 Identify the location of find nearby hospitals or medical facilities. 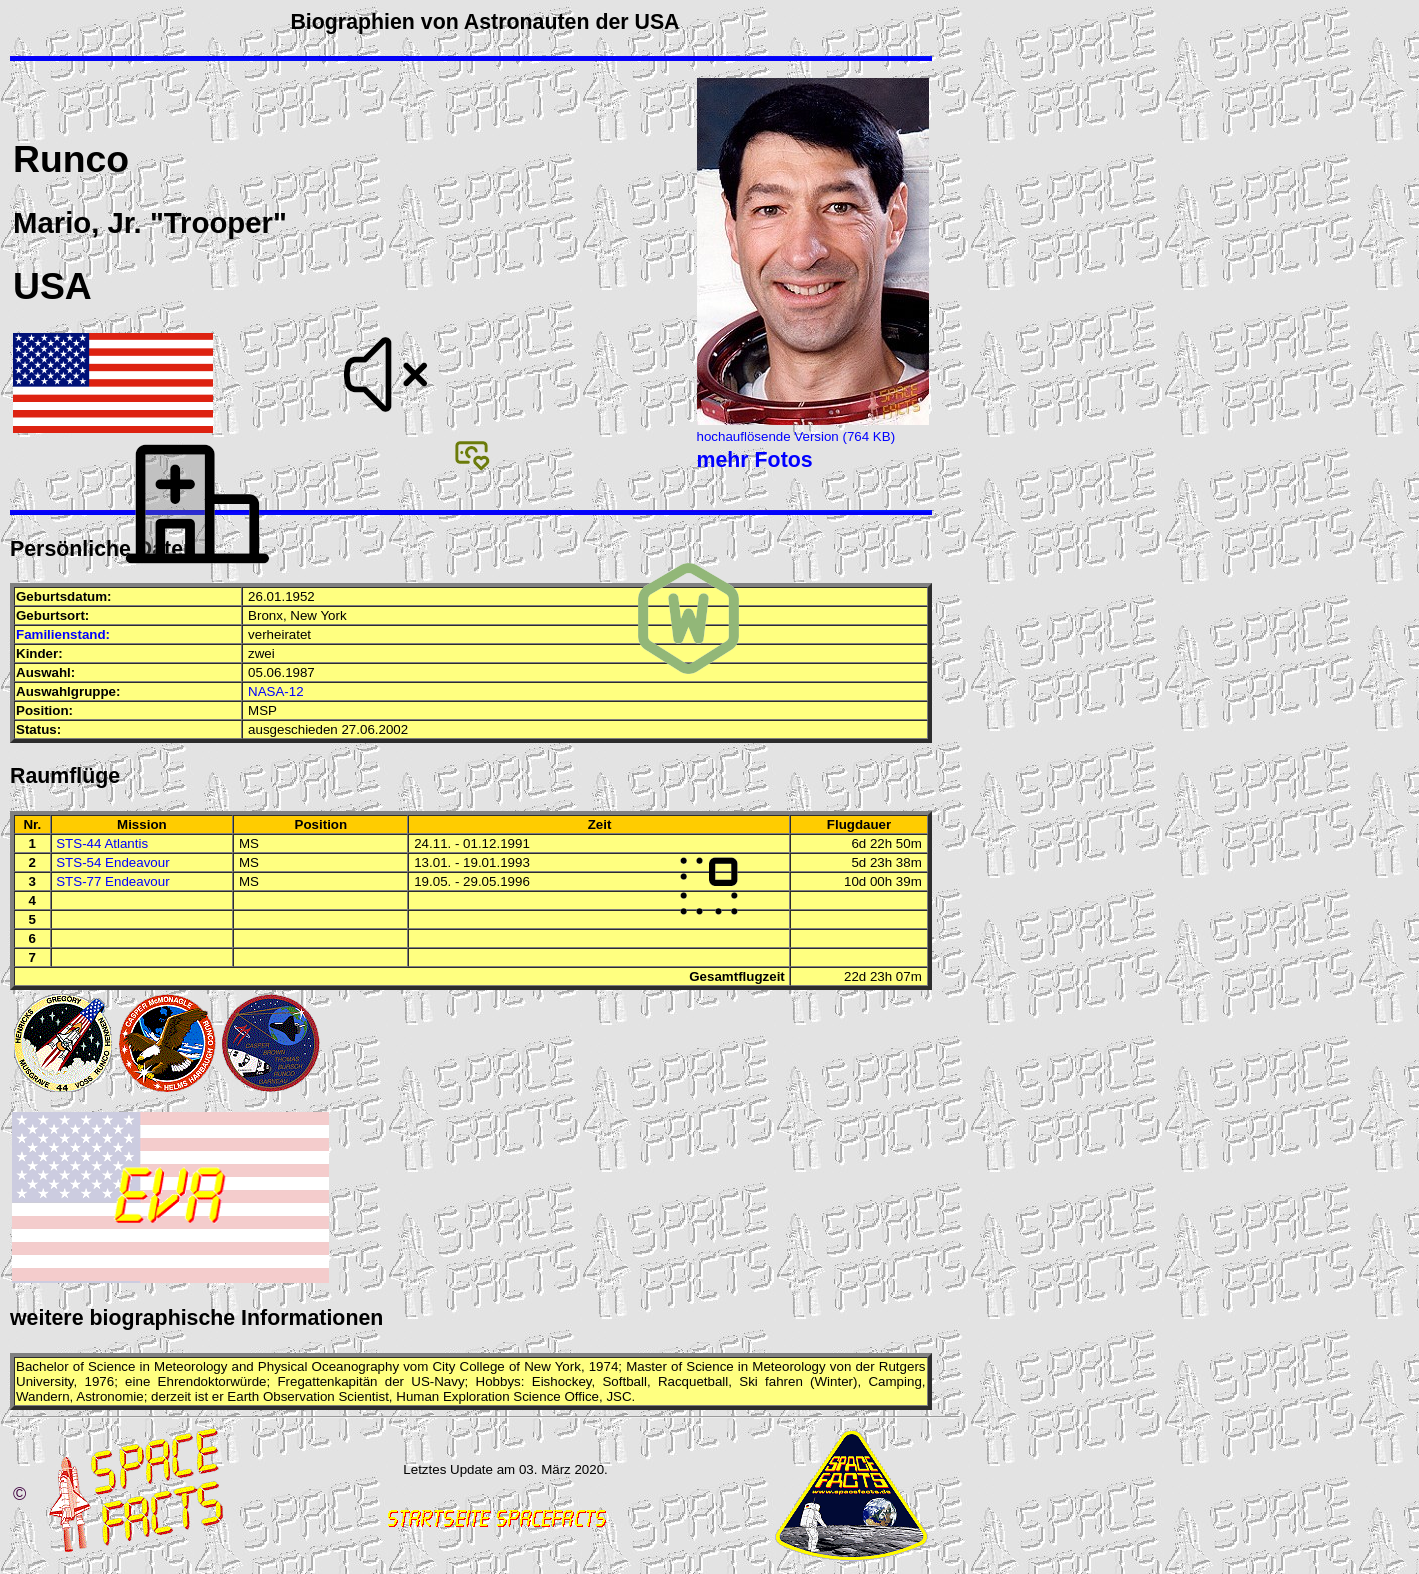
(190, 504).